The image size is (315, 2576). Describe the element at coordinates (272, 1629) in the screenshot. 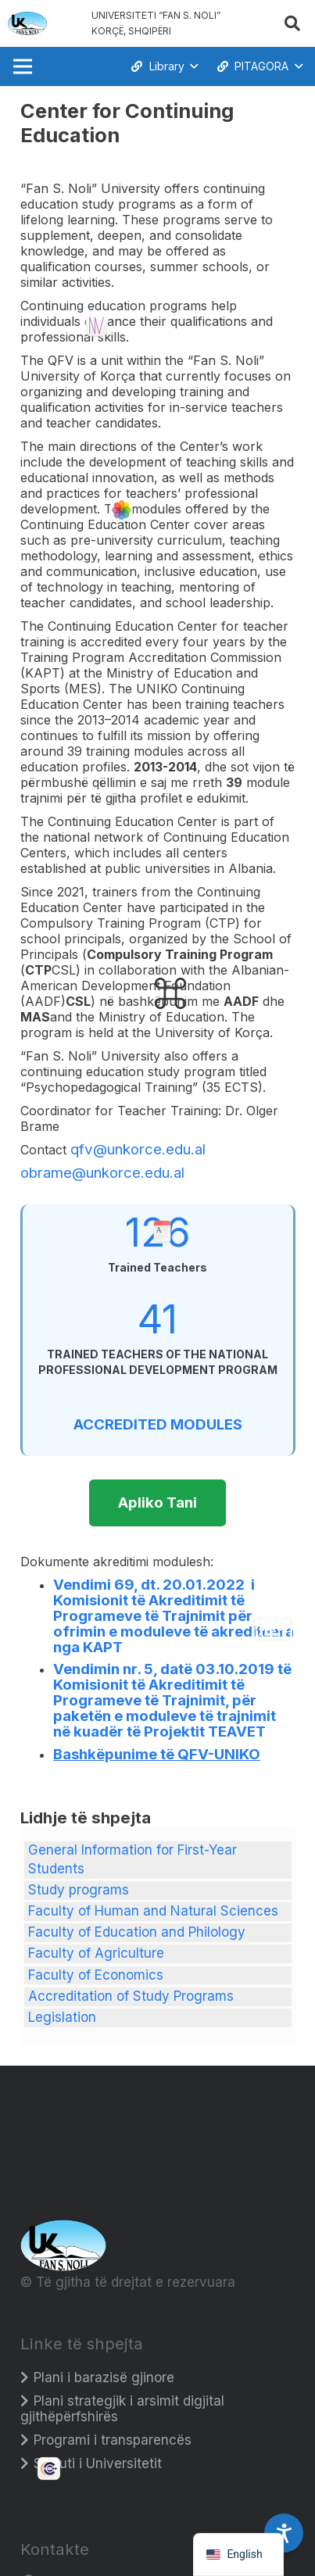

I see `virtual keyboard is disabled` at that location.